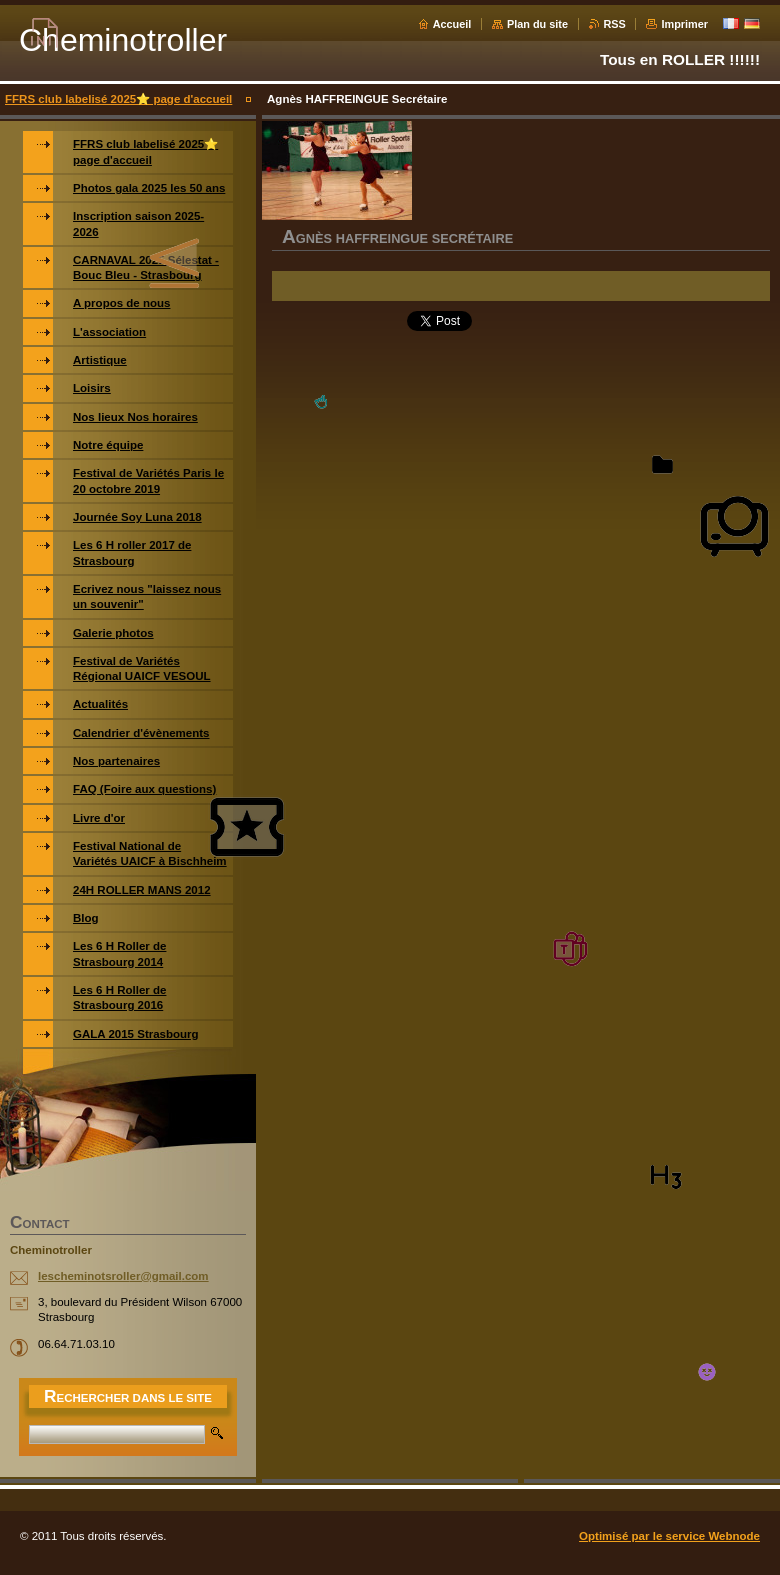  Describe the element at coordinates (570, 949) in the screenshot. I see `open microsoft teams` at that location.